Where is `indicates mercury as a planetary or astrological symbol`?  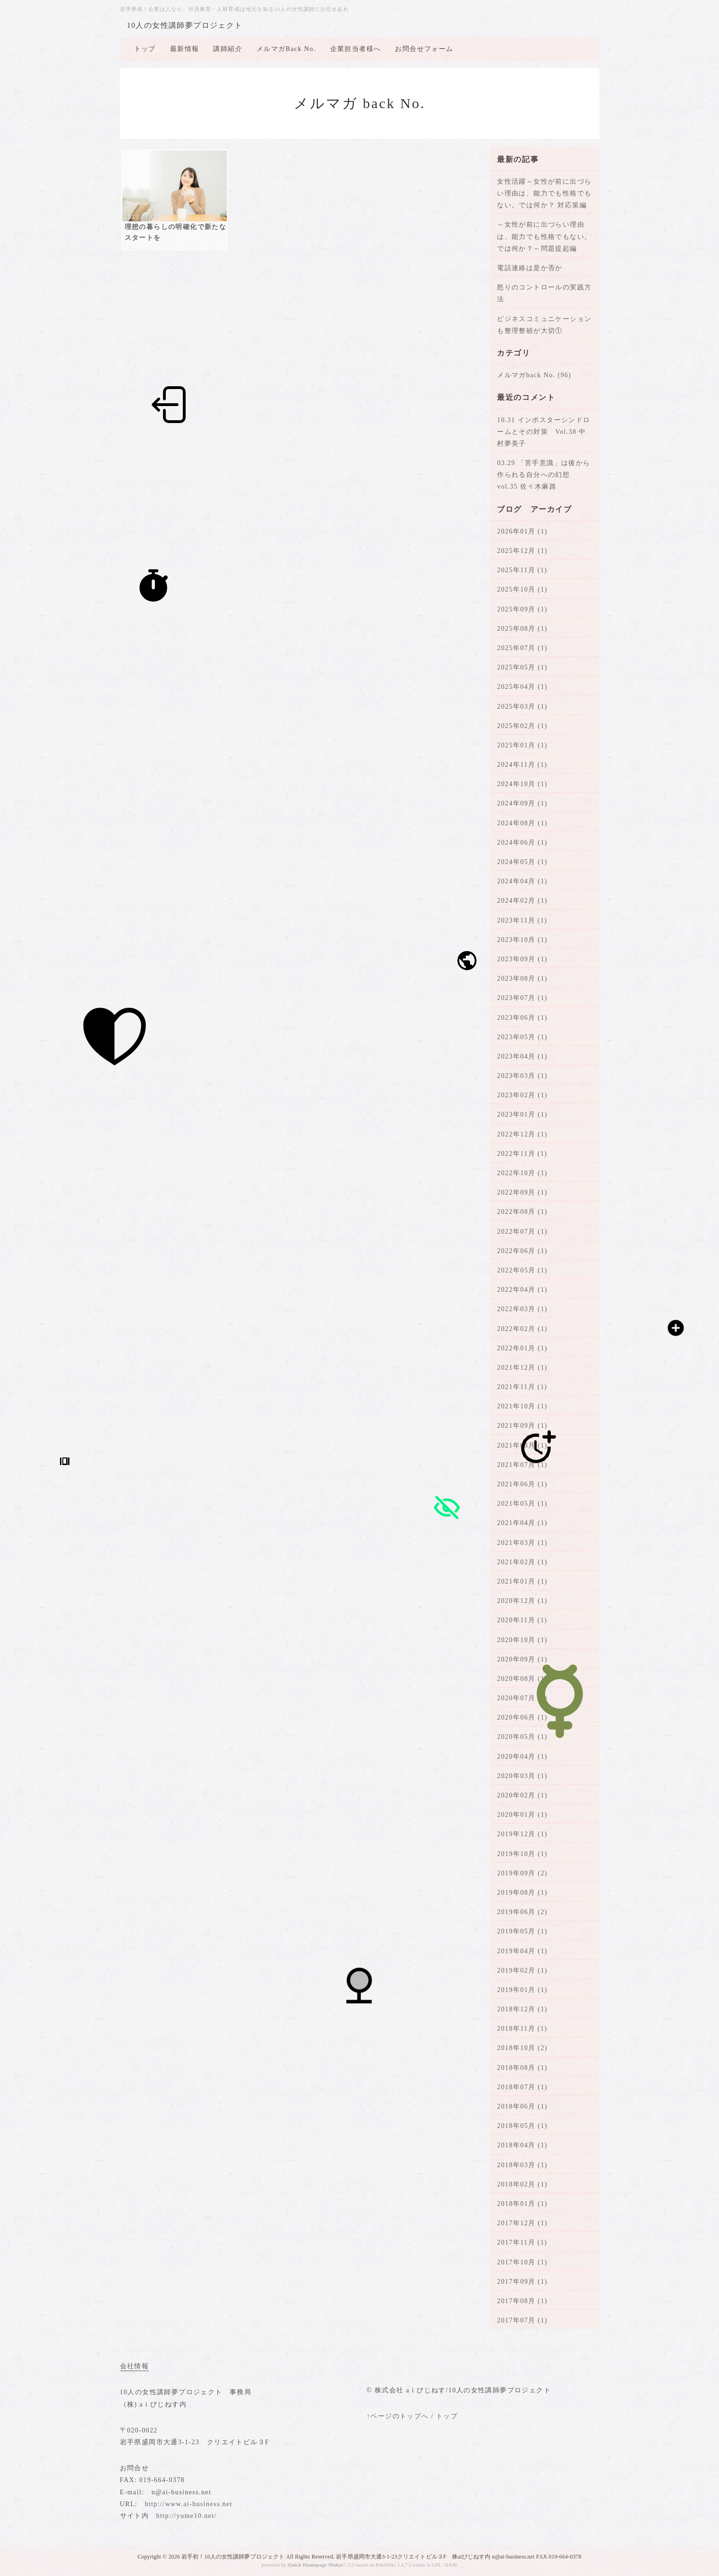 indicates mercury as a planetary or astrological symbol is located at coordinates (560, 1700).